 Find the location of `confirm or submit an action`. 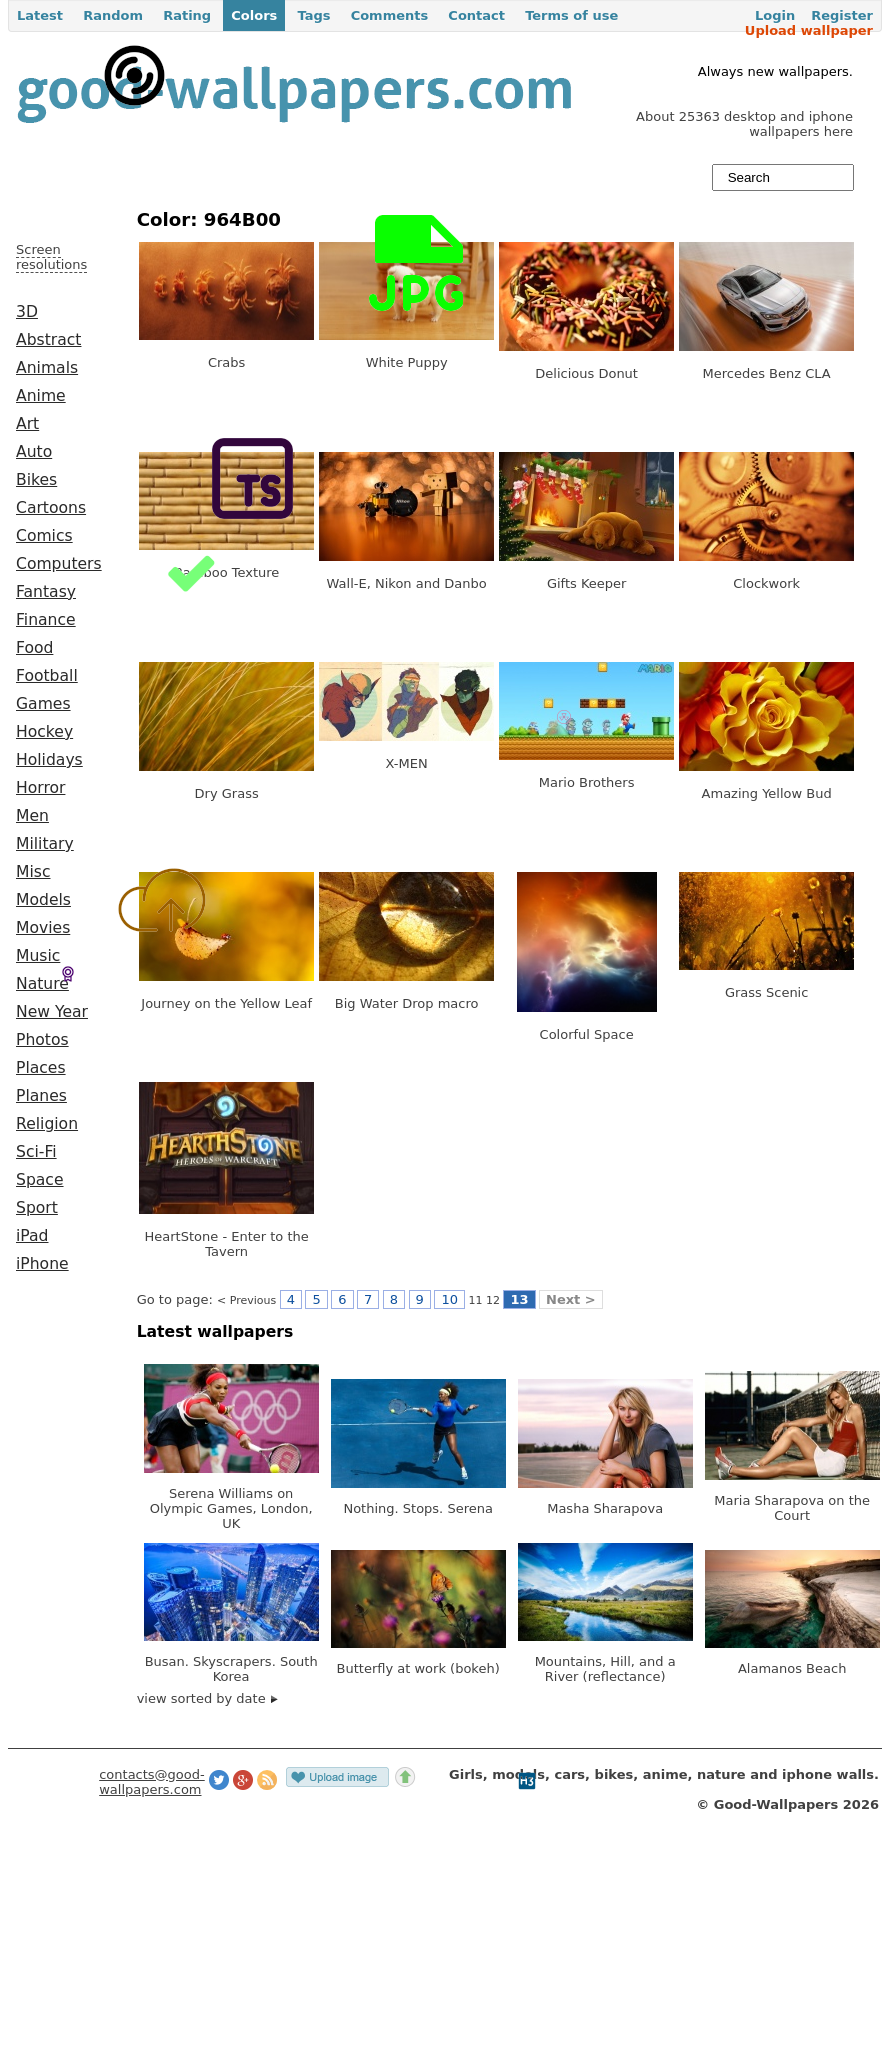

confirm or submit an action is located at coordinates (190, 572).